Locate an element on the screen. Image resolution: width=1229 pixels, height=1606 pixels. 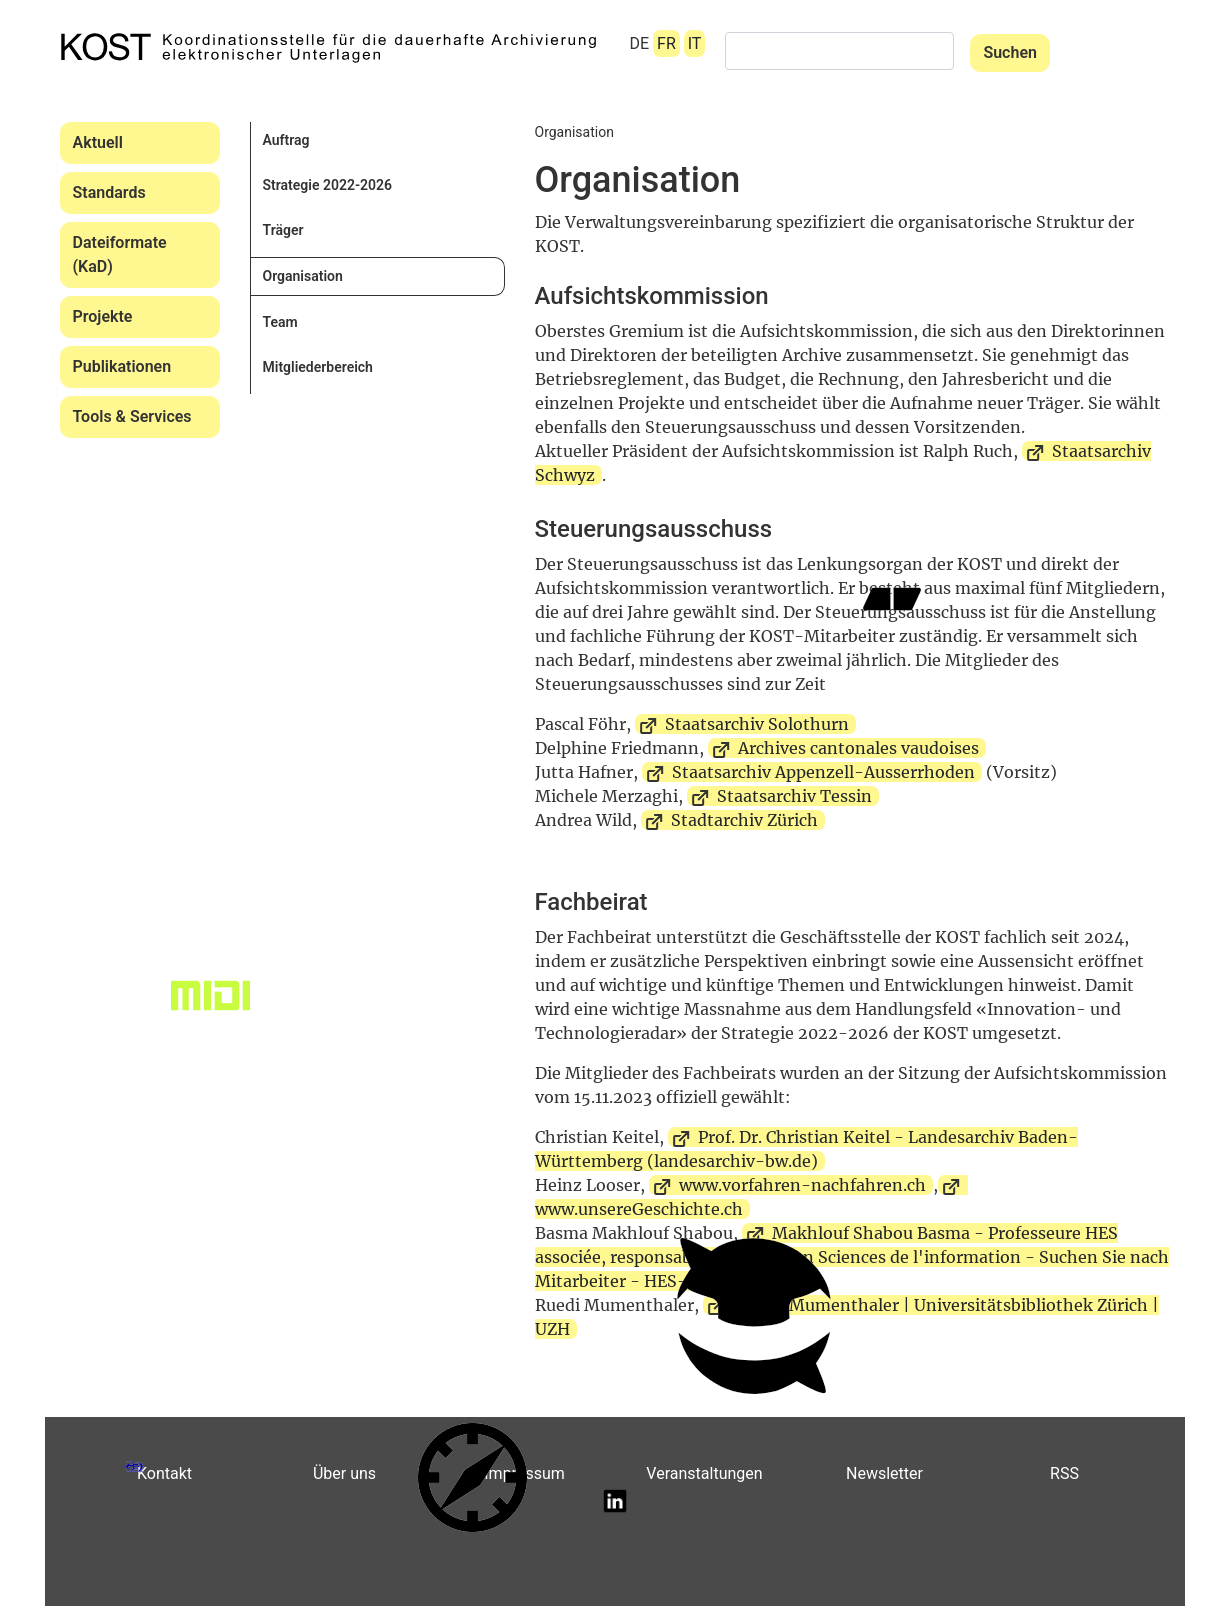
open Linphone app is located at coordinates (754, 1316).